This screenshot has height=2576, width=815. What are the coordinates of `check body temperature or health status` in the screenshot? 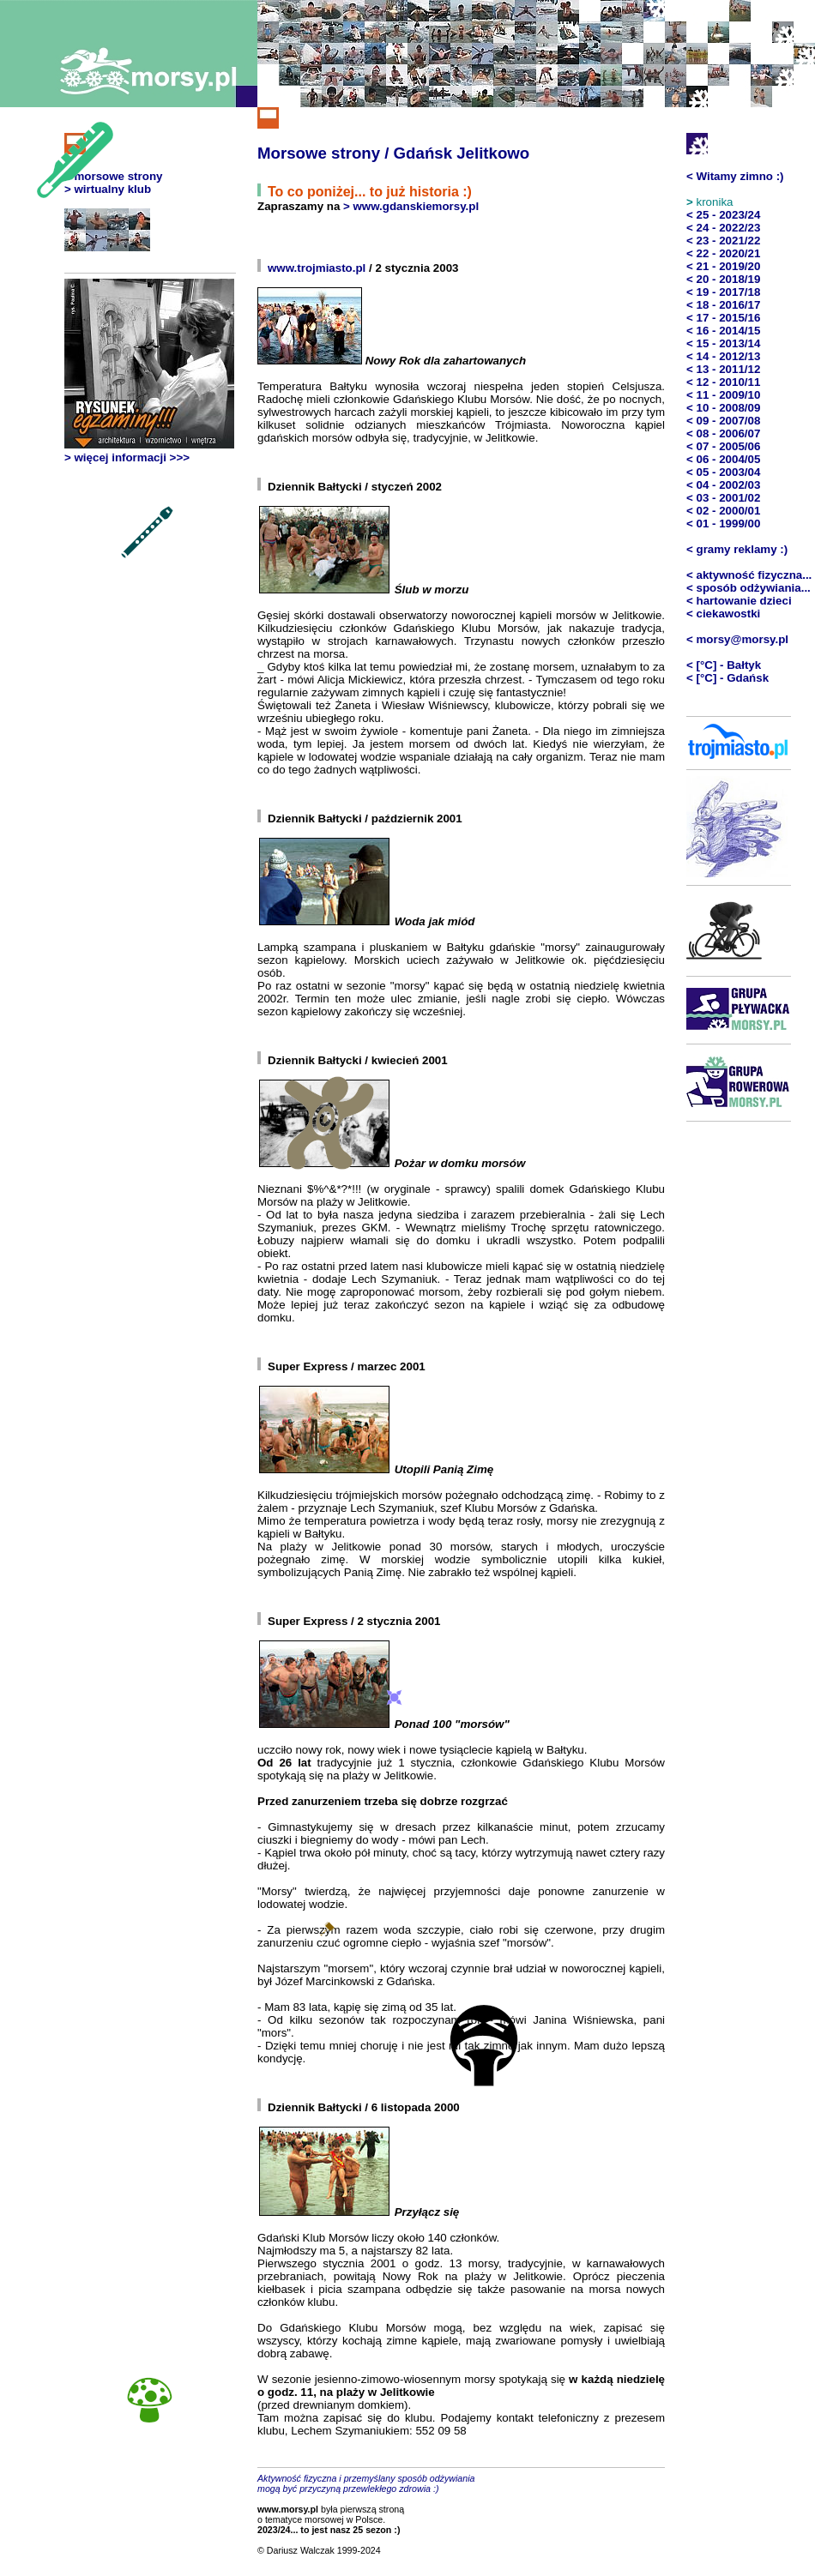 It's located at (75, 159).